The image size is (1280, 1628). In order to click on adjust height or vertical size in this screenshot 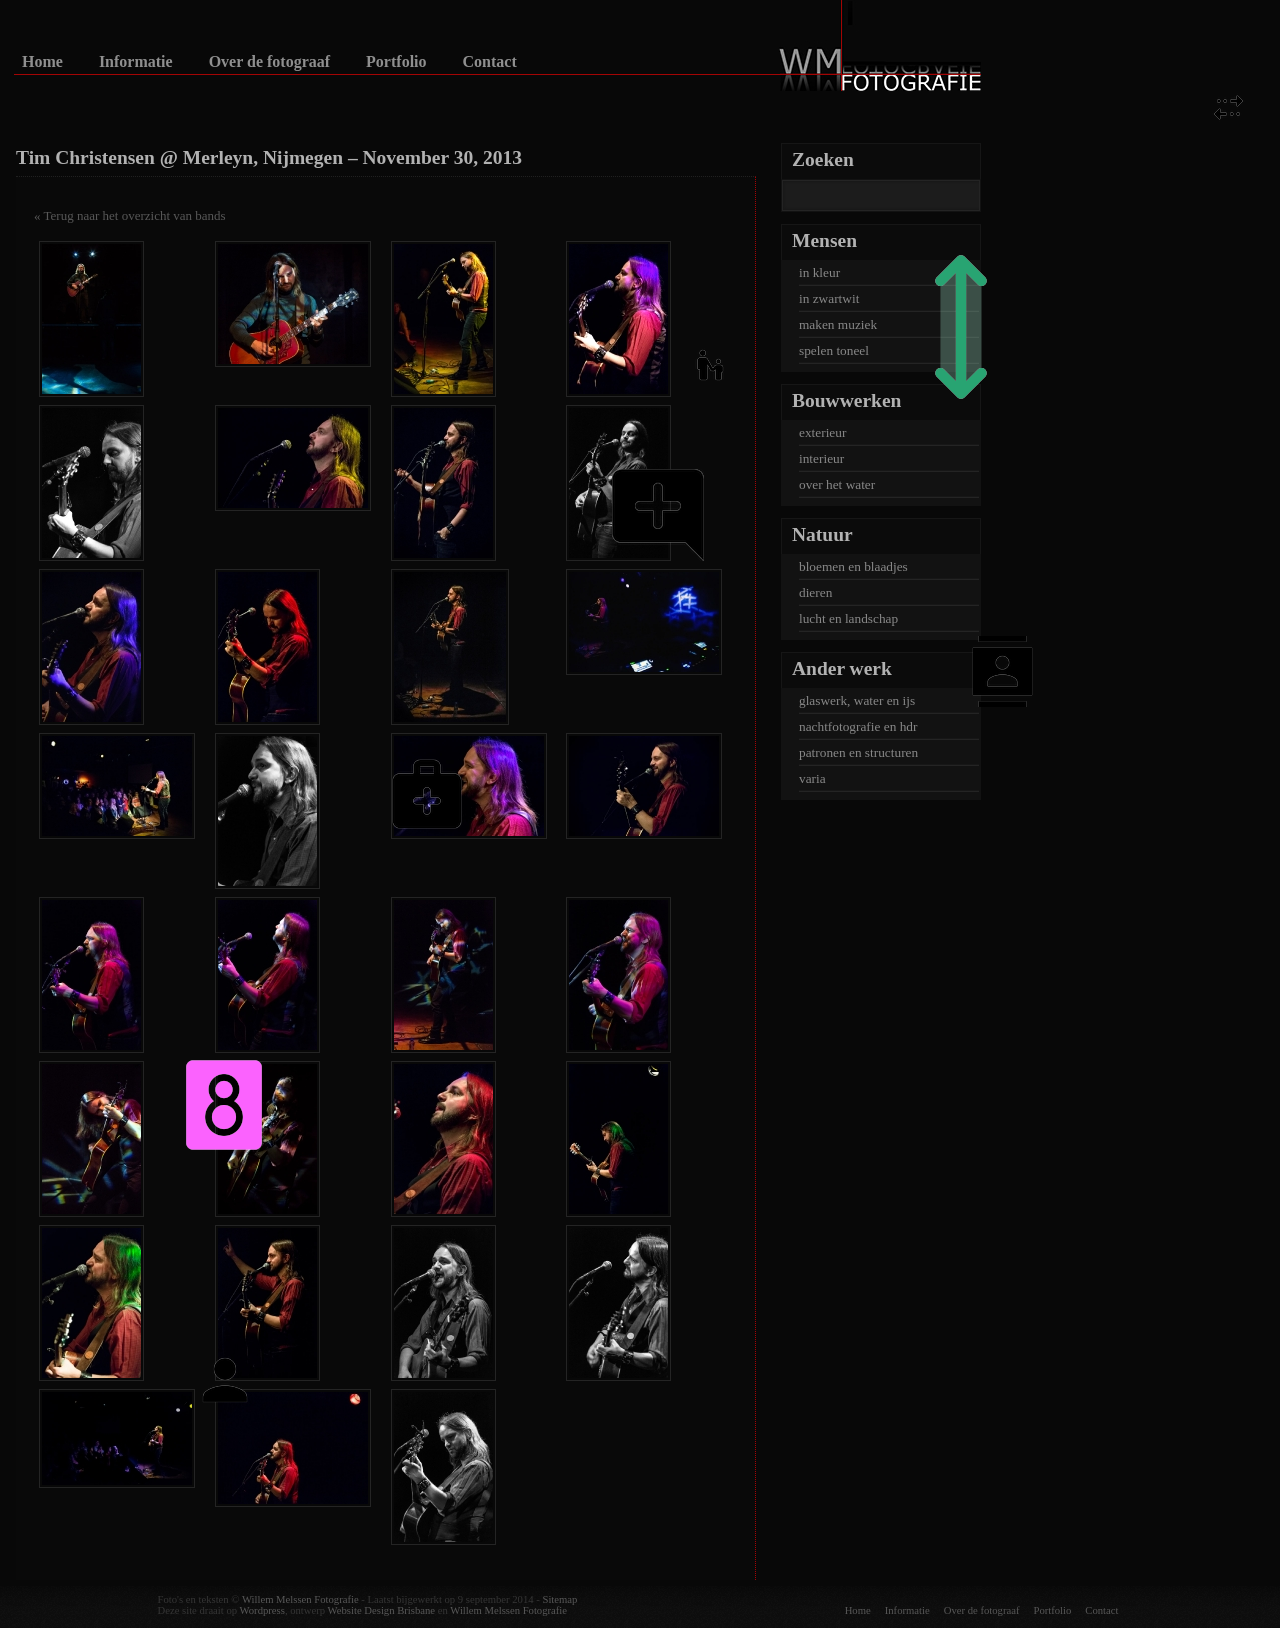, I will do `click(961, 327)`.